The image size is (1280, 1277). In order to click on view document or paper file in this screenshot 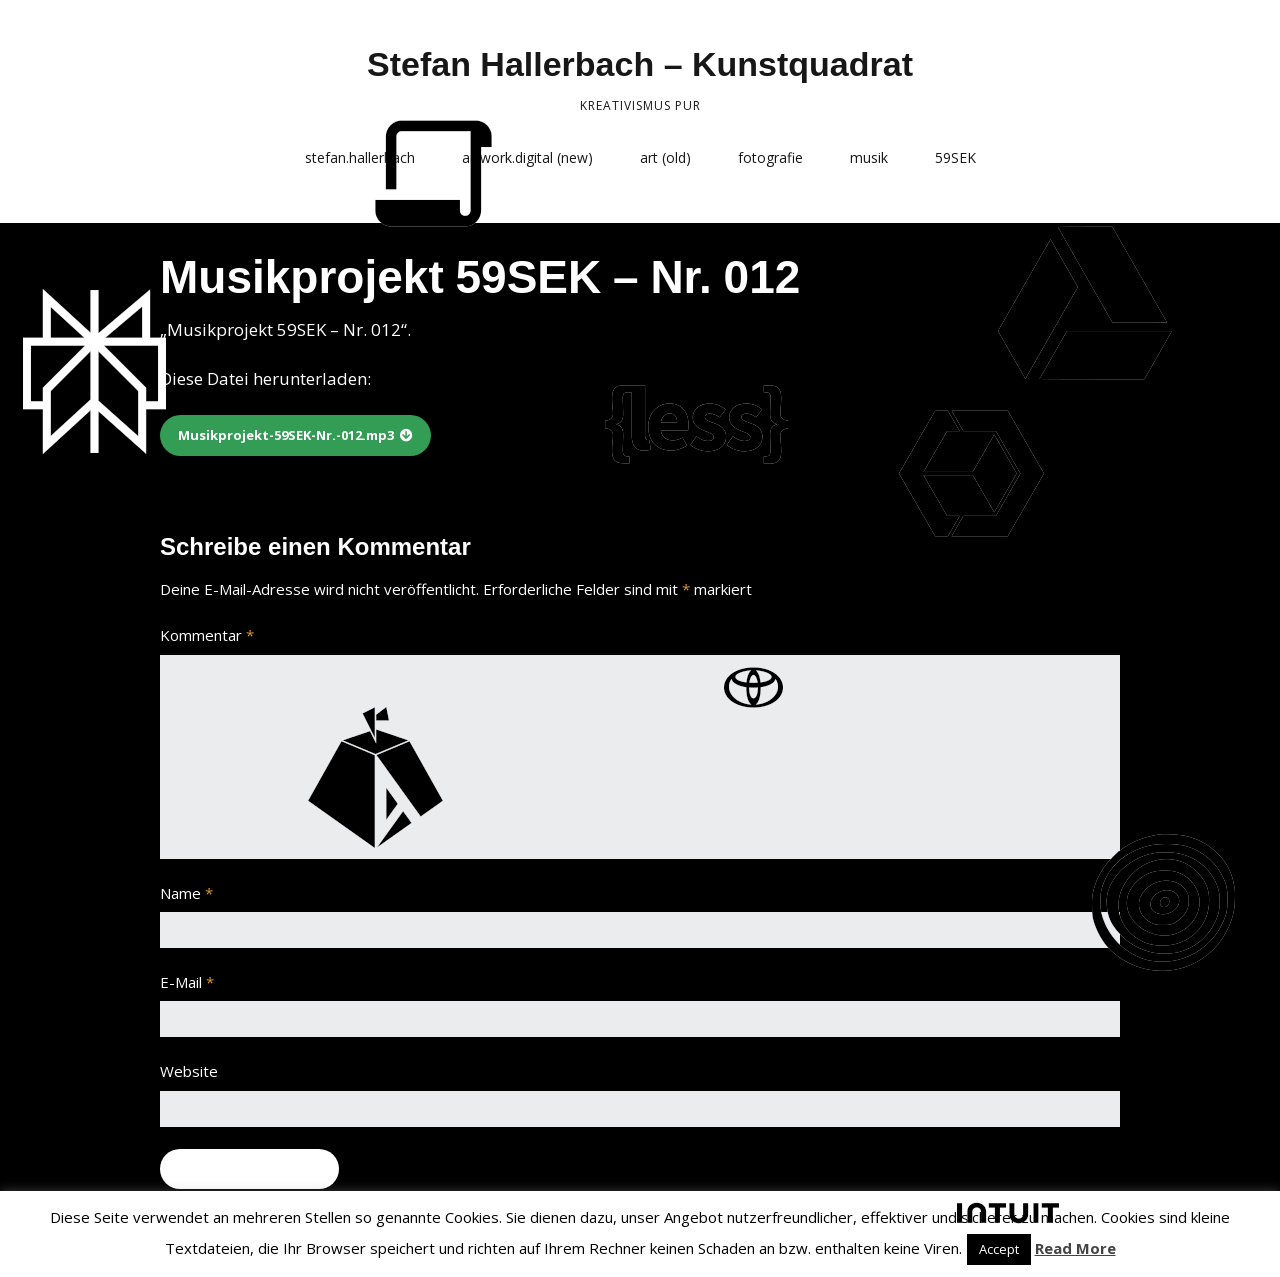, I will do `click(433, 173)`.